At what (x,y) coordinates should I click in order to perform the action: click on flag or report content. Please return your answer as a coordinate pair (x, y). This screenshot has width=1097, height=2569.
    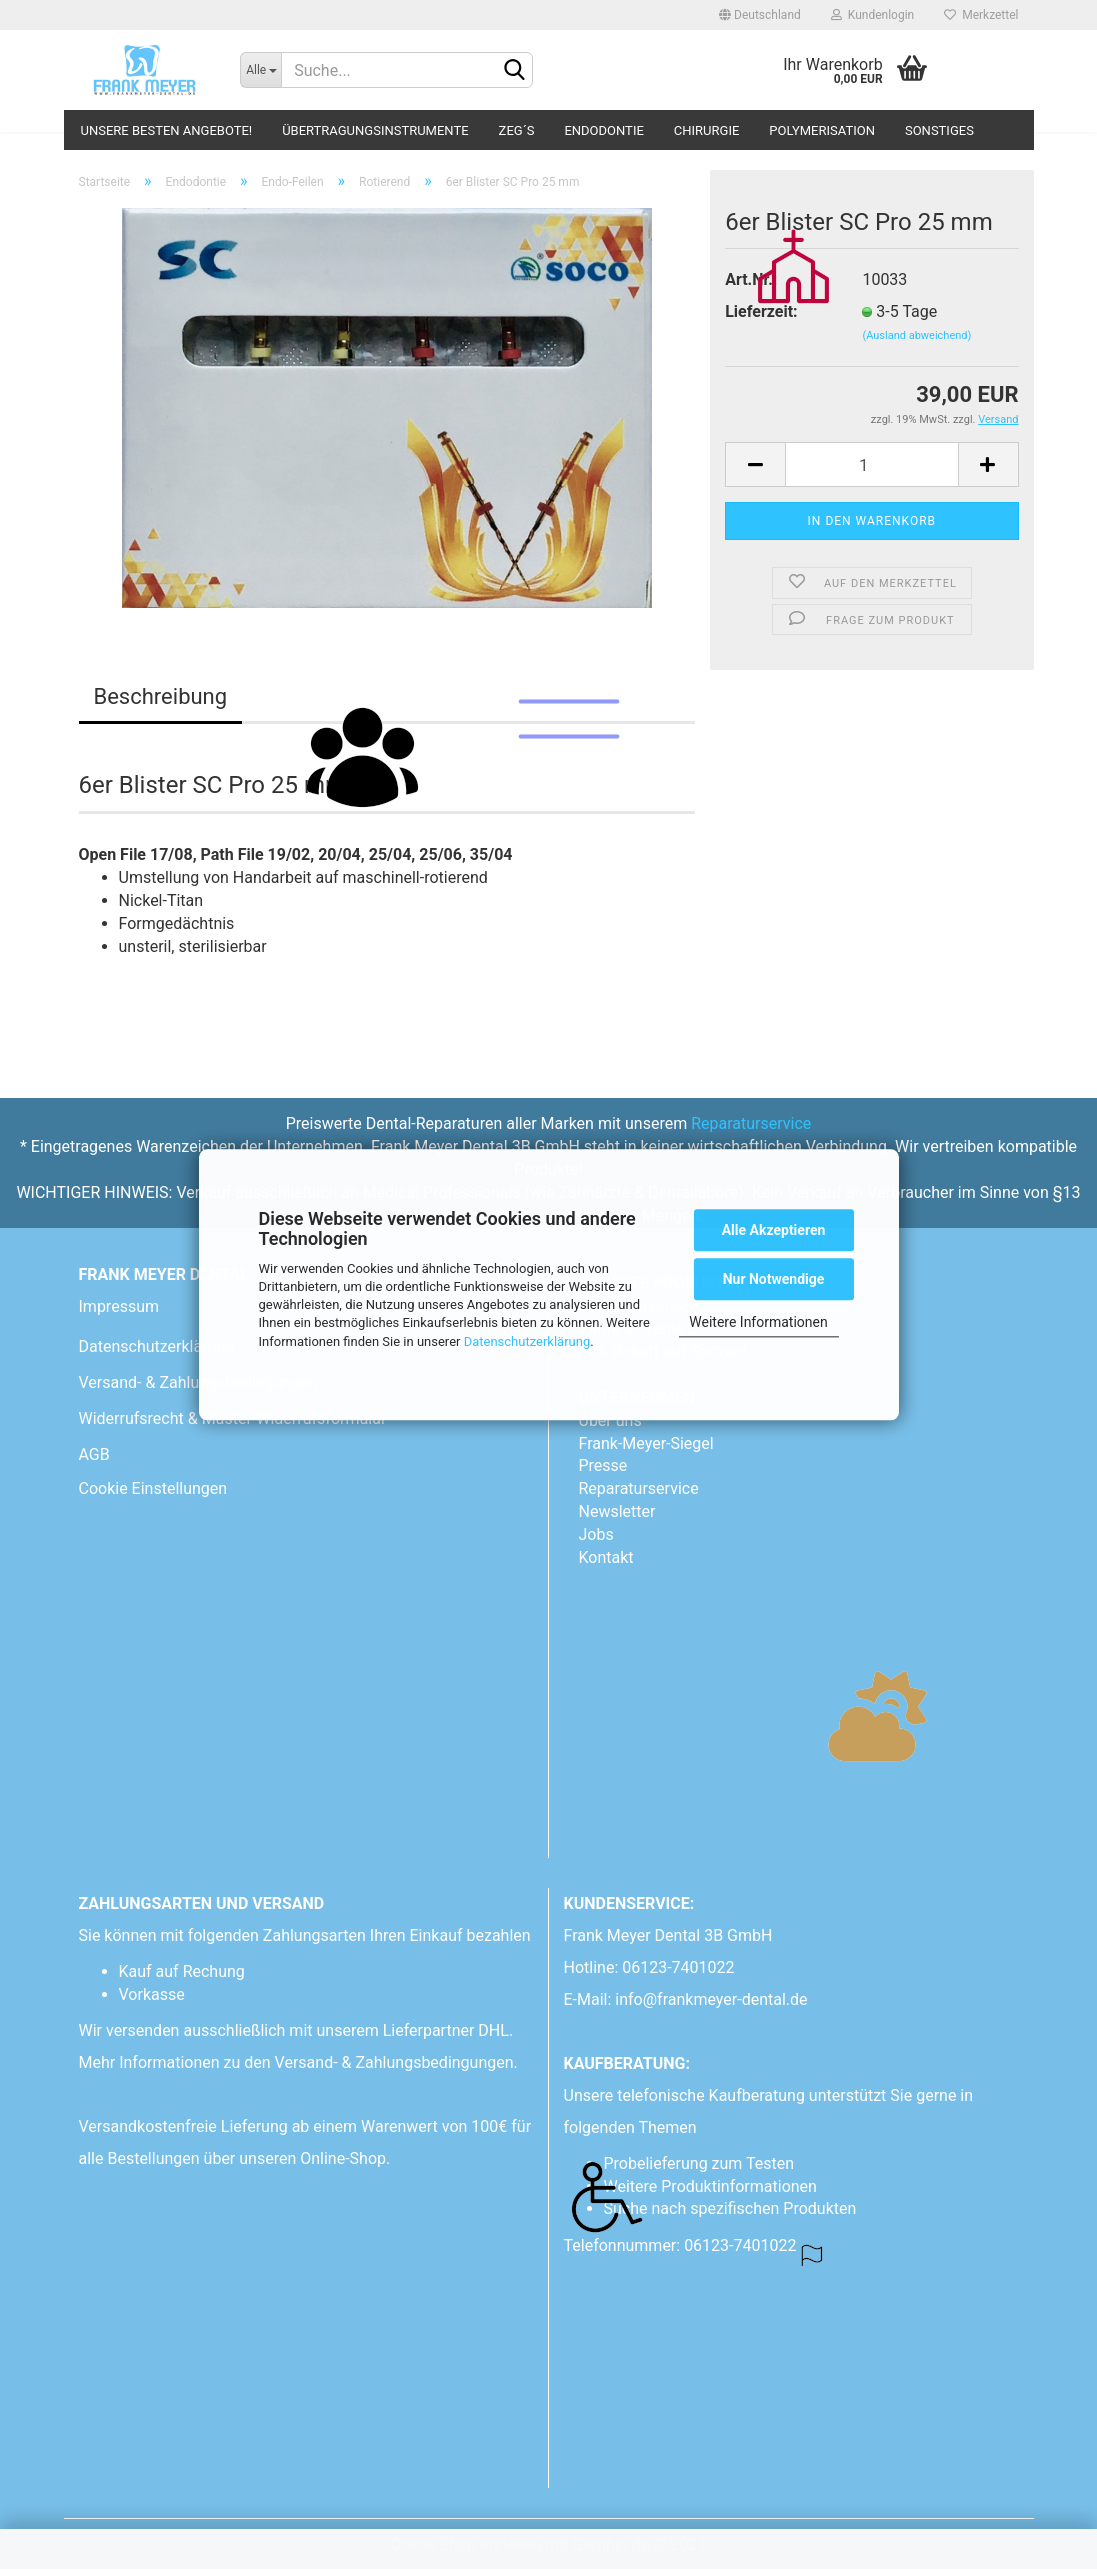
    Looking at the image, I should click on (811, 2255).